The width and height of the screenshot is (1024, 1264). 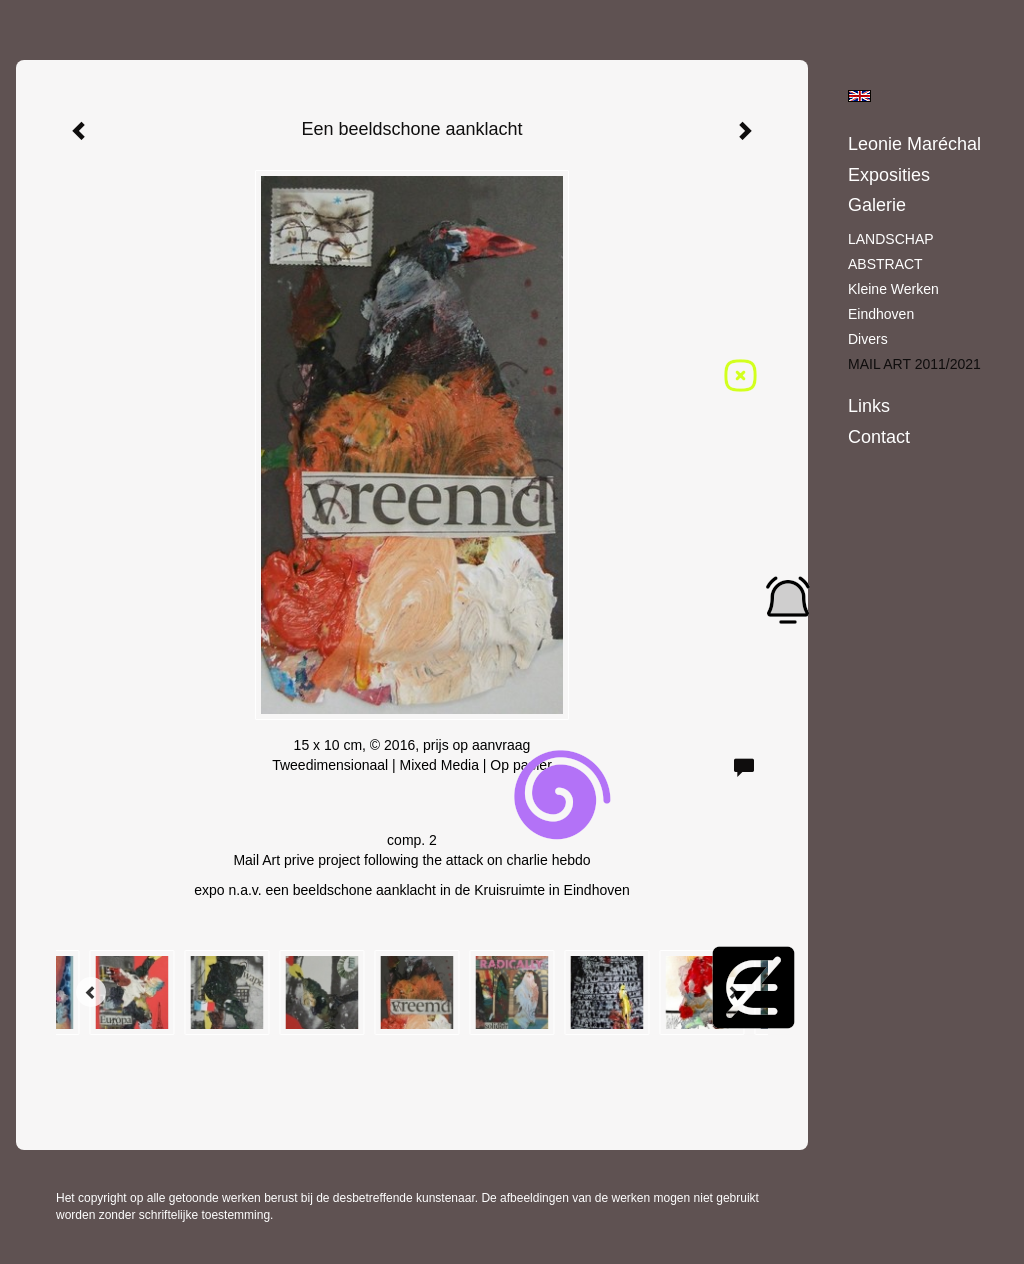 I want to click on indicates item is not part of a set or group, so click(x=753, y=987).